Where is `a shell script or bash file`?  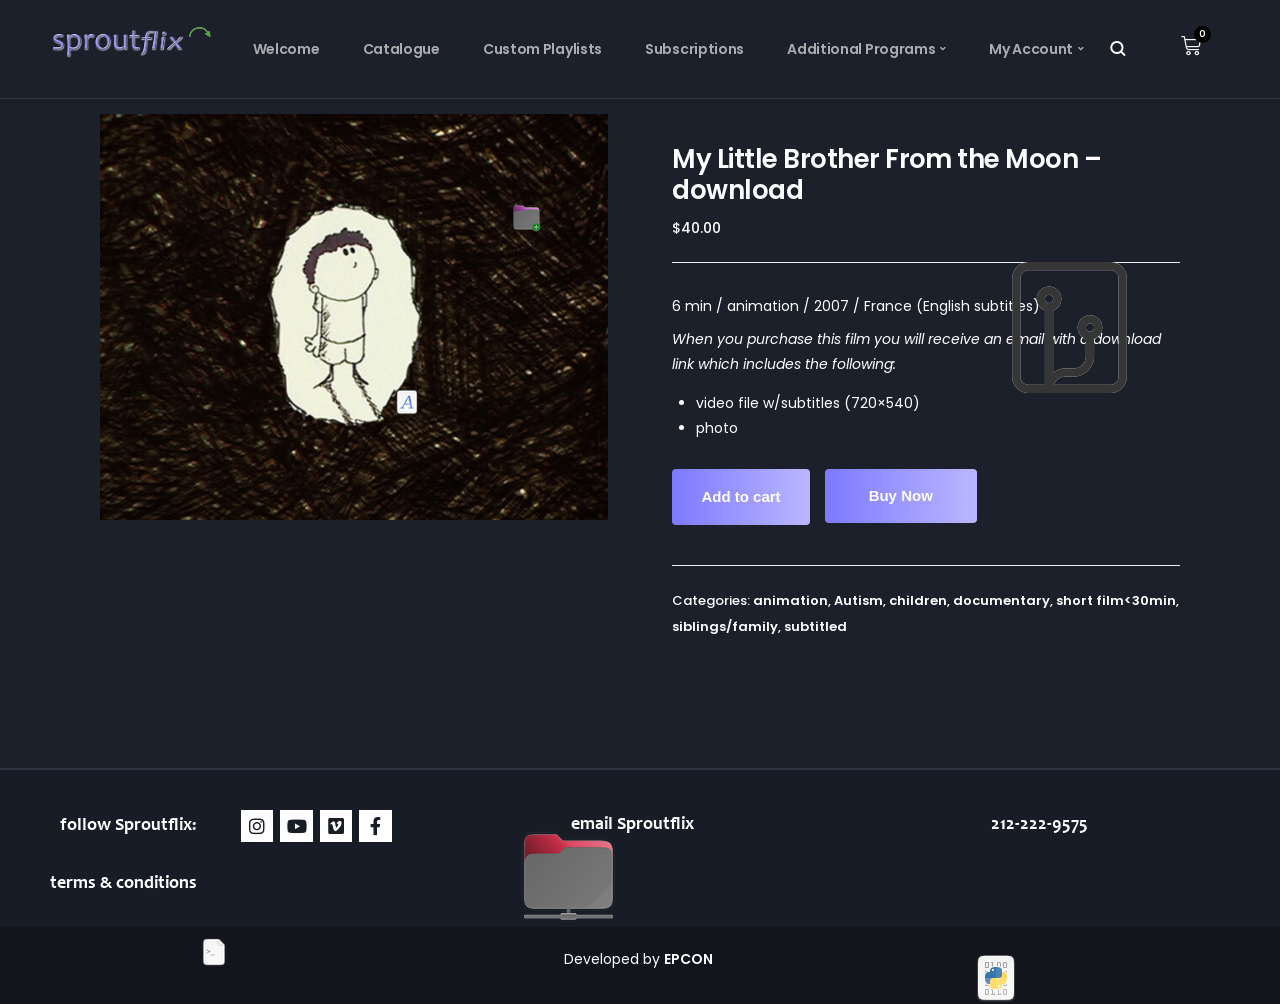
a shell script or bash file is located at coordinates (214, 952).